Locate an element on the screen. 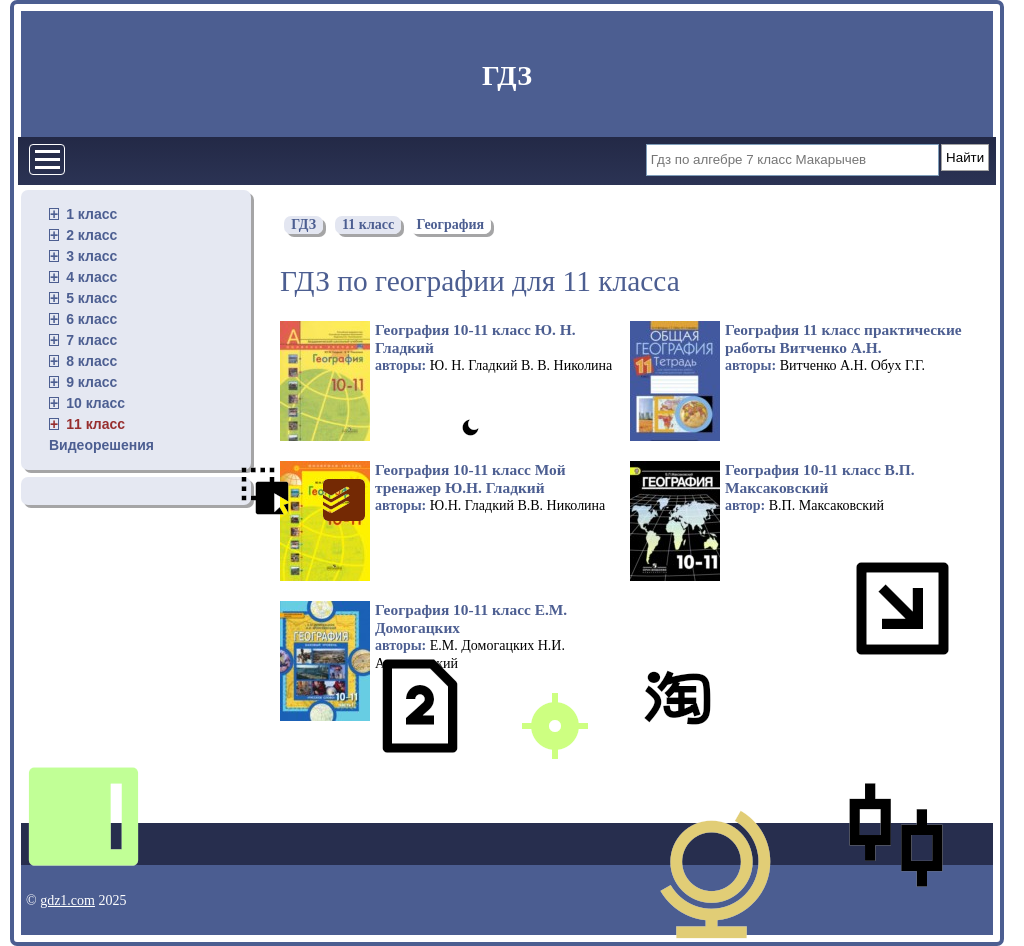 This screenshot has height=946, width=1024. center or focus on current location is located at coordinates (555, 726).